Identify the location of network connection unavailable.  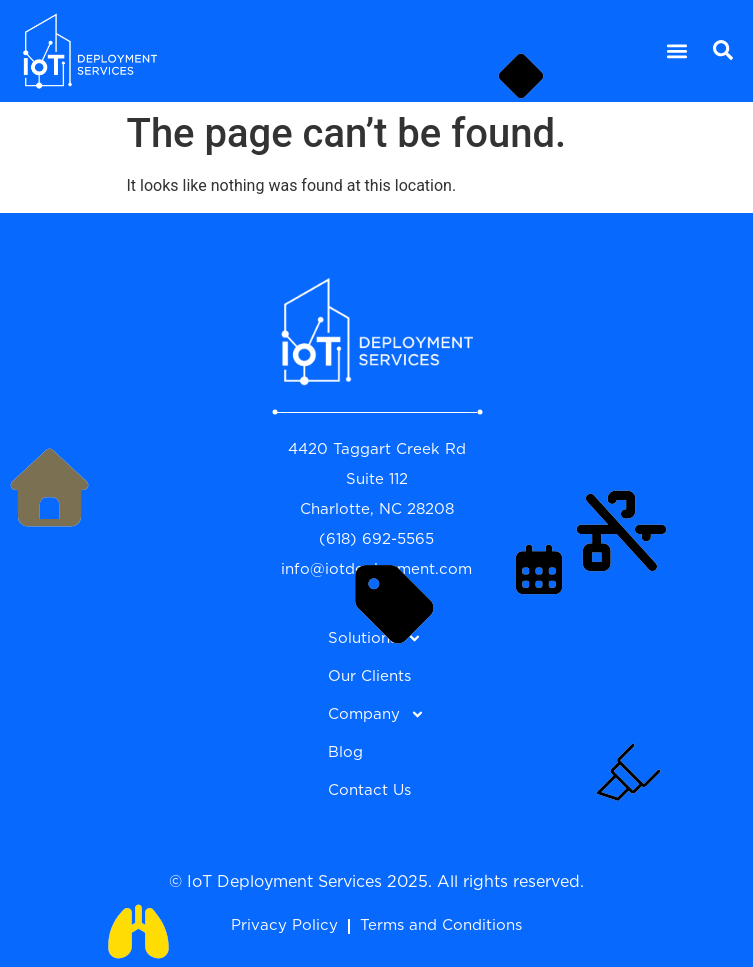
(621, 532).